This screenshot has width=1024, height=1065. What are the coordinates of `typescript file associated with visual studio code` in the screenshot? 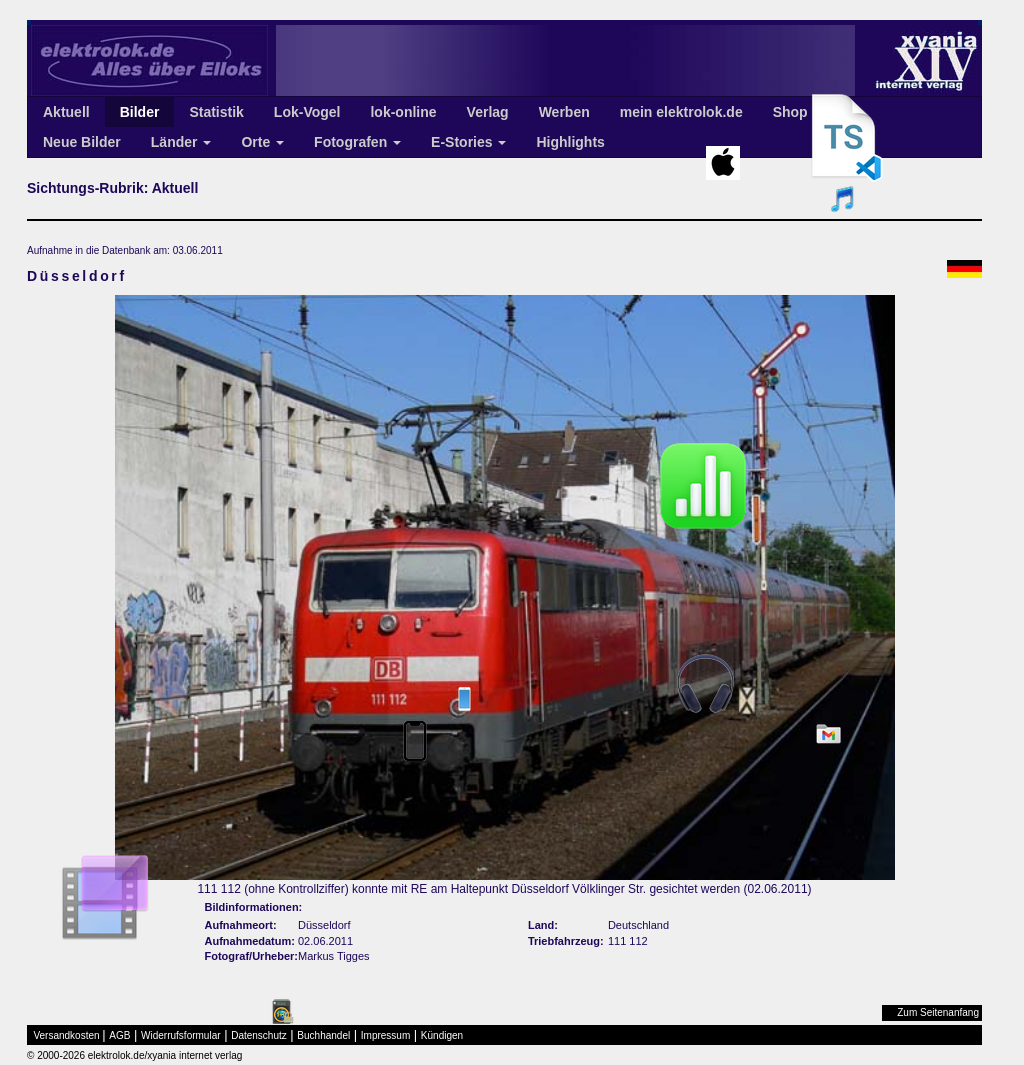 It's located at (843, 137).